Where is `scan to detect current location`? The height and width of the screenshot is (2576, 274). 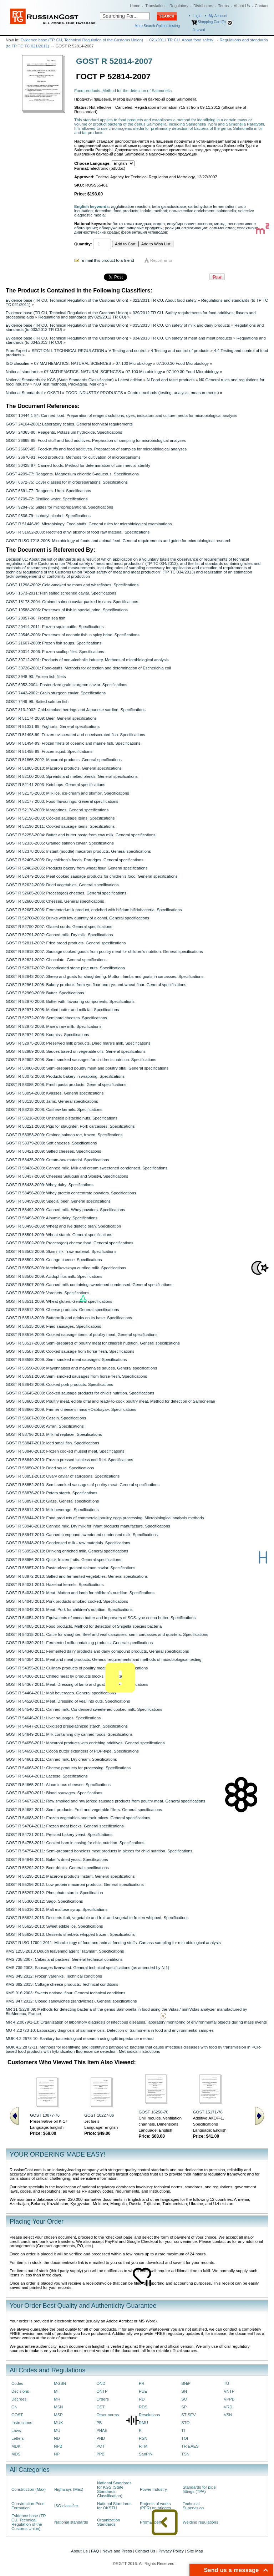
scan to detect current location is located at coordinates (163, 2016).